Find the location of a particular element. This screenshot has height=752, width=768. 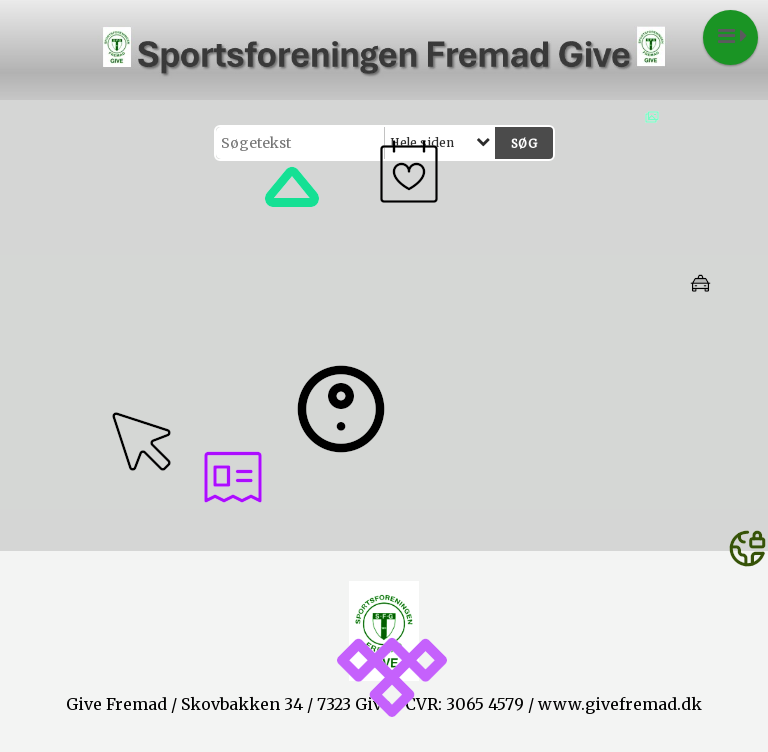

view photo gallery is located at coordinates (652, 117).